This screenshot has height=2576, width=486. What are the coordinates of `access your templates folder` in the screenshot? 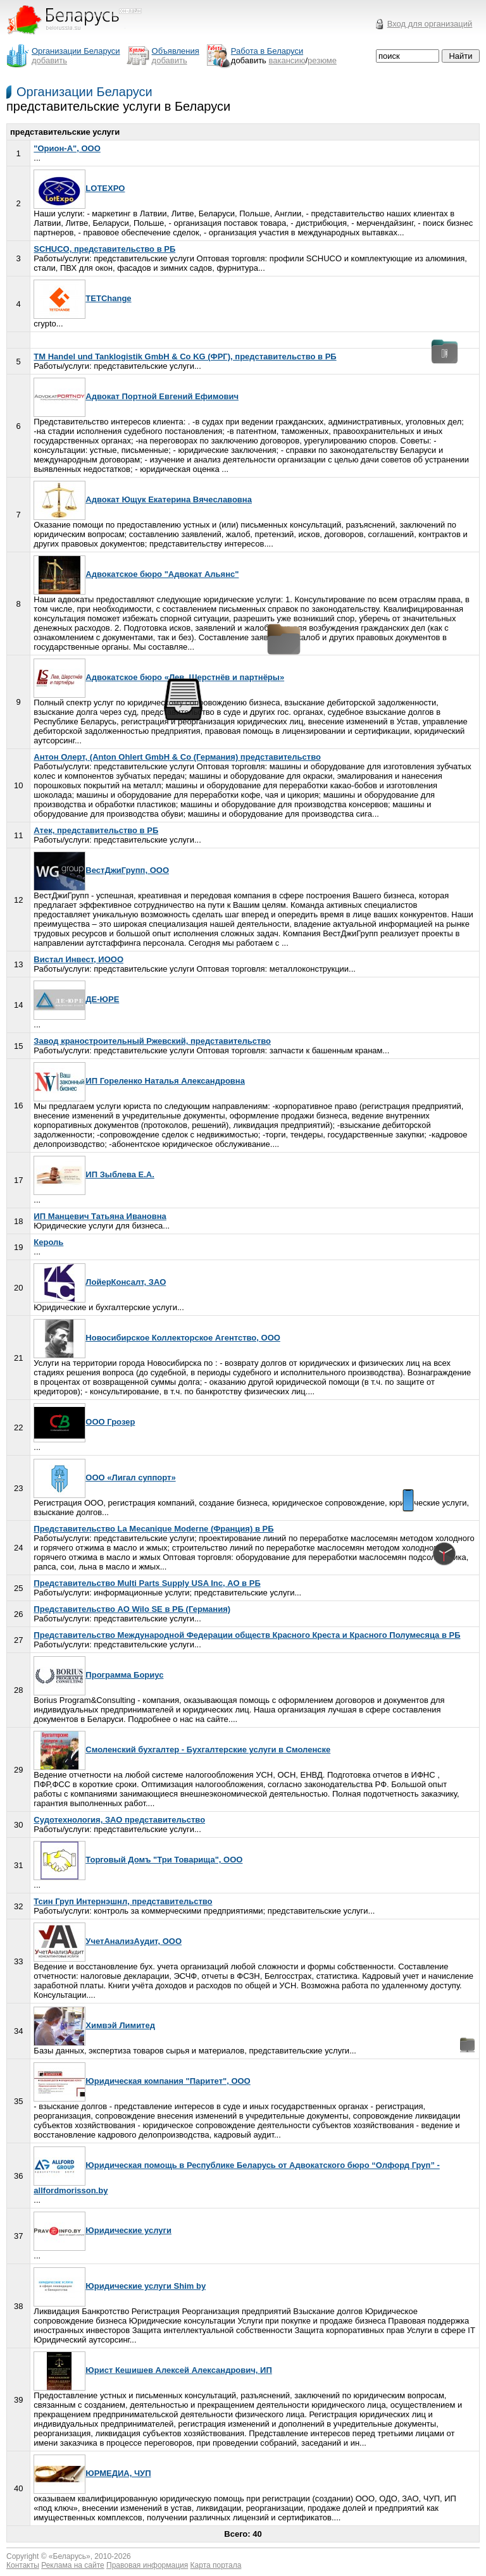 It's located at (444, 351).